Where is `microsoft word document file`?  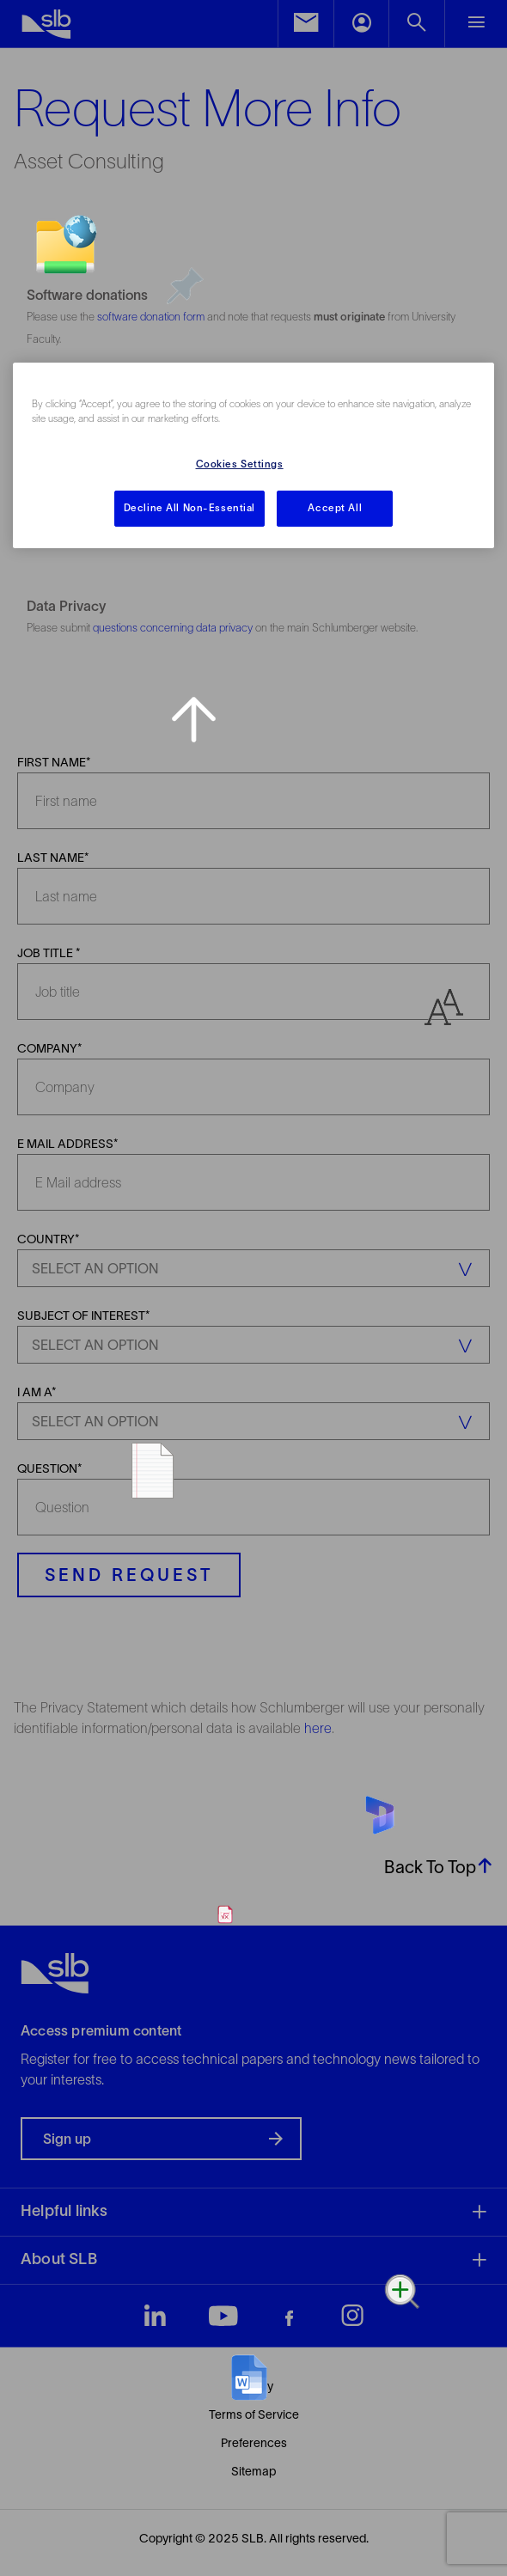 microsoft word document file is located at coordinates (249, 2378).